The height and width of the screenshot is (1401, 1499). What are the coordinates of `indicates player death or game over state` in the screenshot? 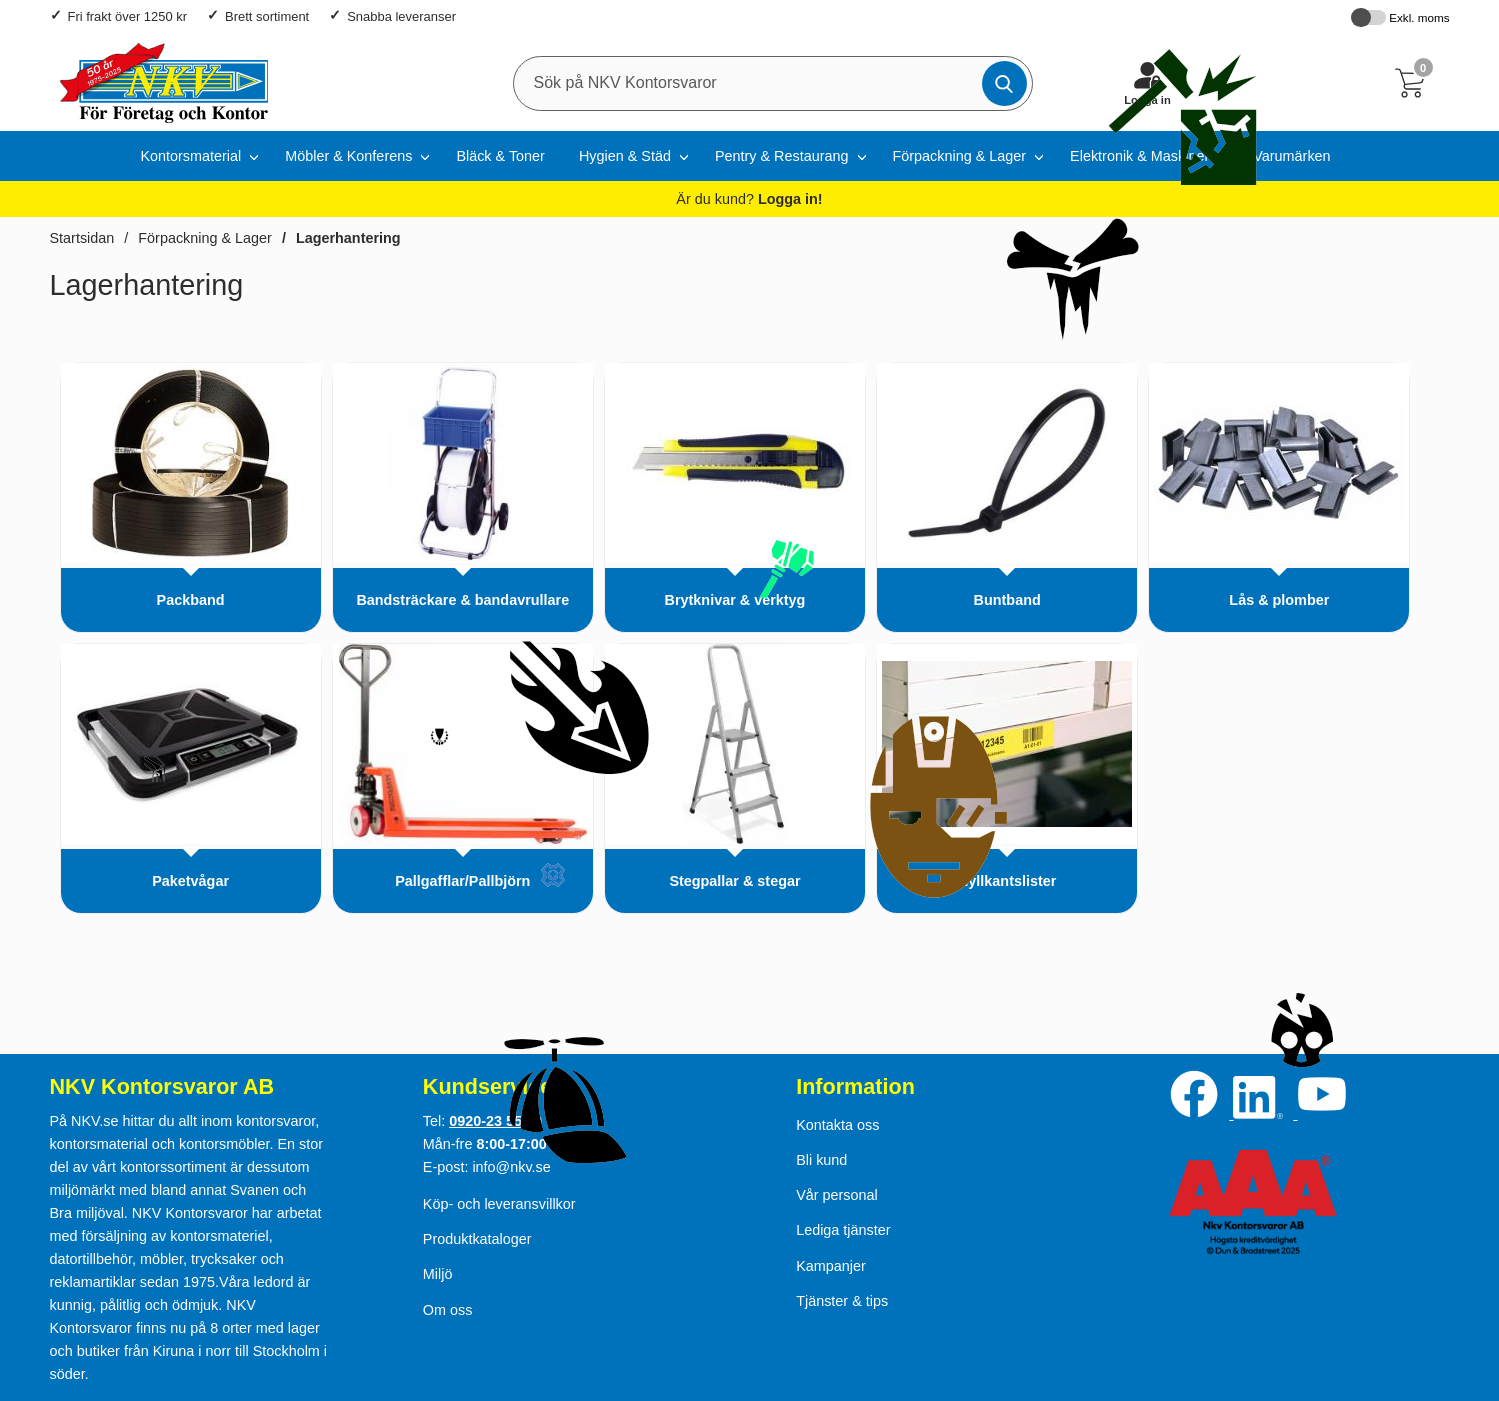 It's located at (1301, 1031).